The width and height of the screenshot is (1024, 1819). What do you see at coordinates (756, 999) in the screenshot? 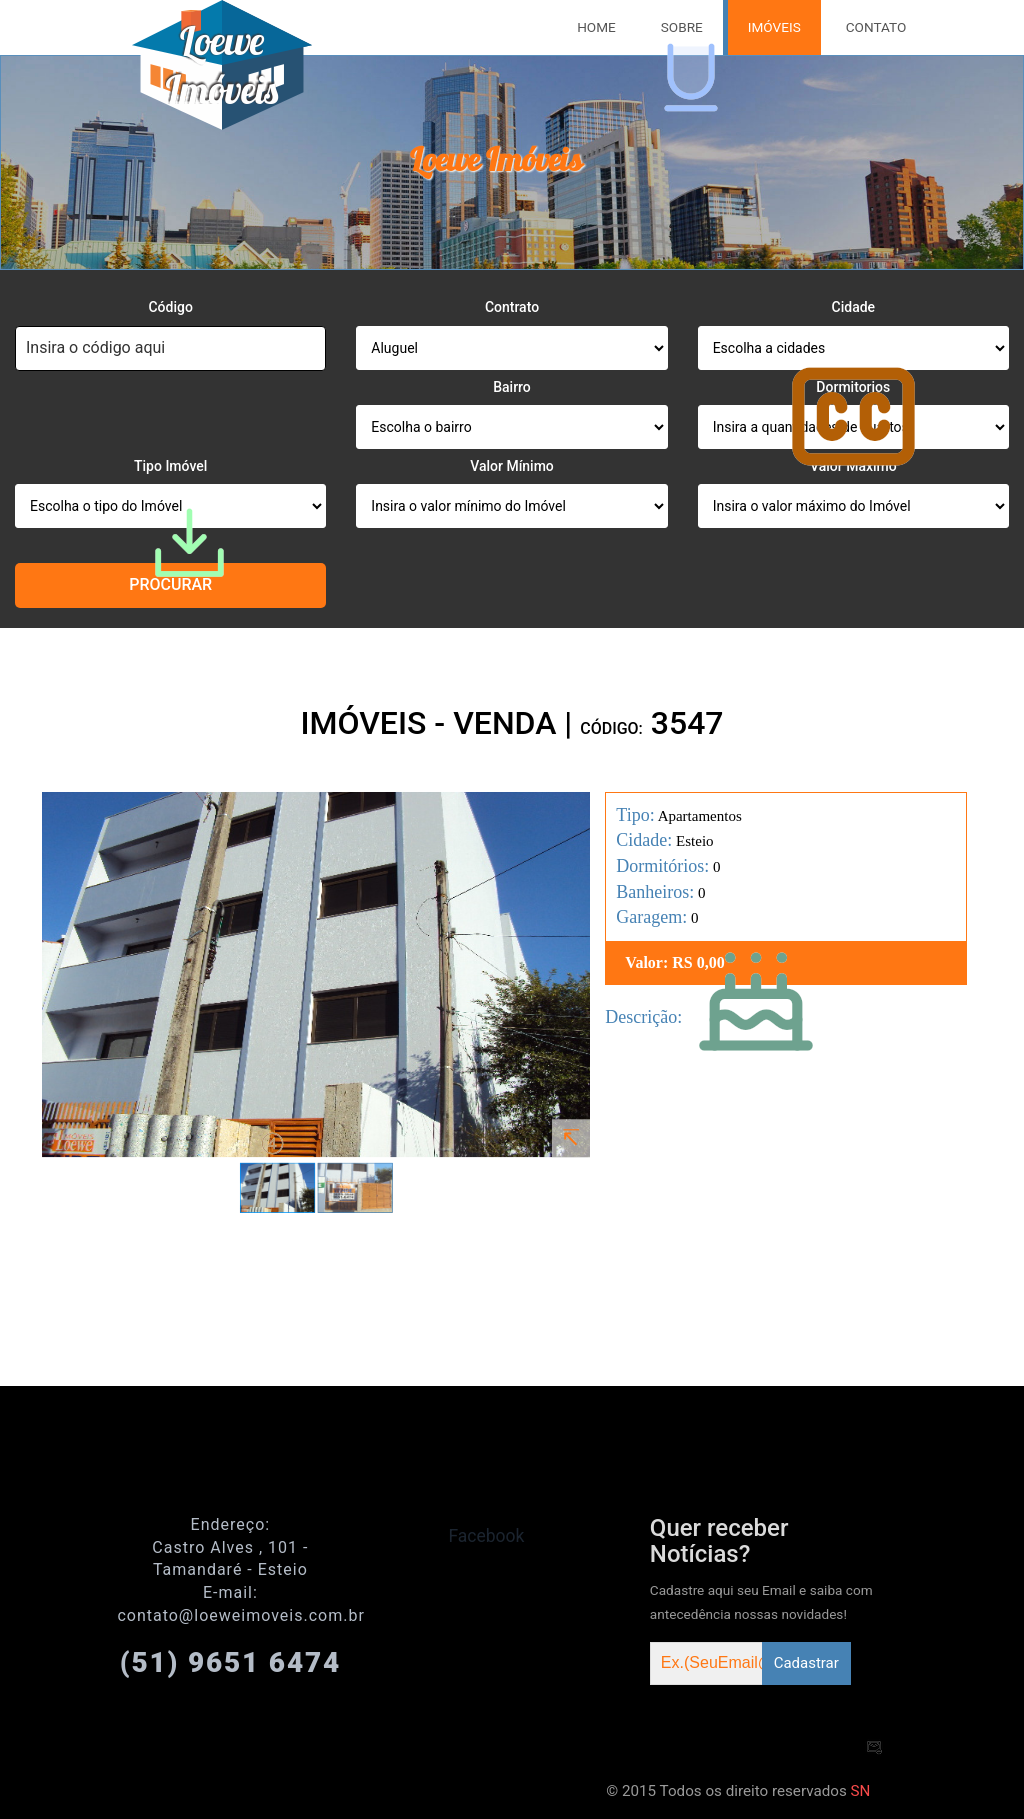
I see `indicates a birthday or celebration` at bounding box center [756, 999].